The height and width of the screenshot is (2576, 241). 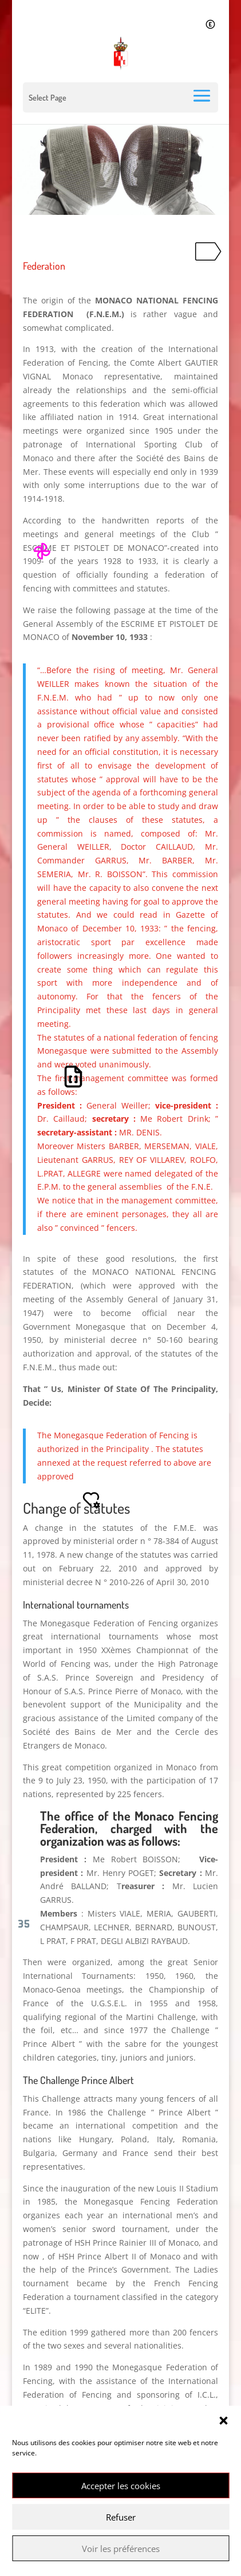 I want to click on indicates item number 35 in a list or sequence, so click(x=23, y=1923).